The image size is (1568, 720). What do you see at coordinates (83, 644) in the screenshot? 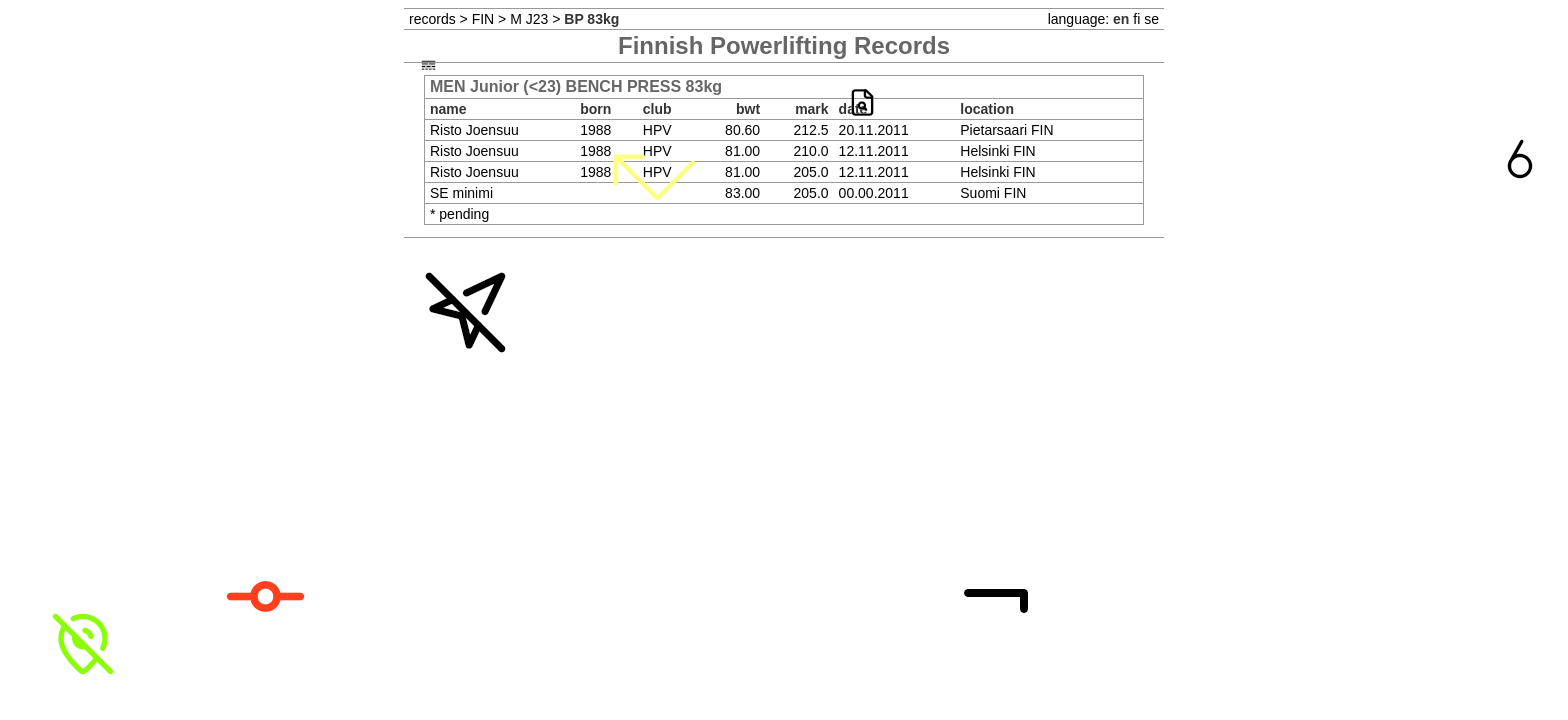
I see `disable location services` at bounding box center [83, 644].